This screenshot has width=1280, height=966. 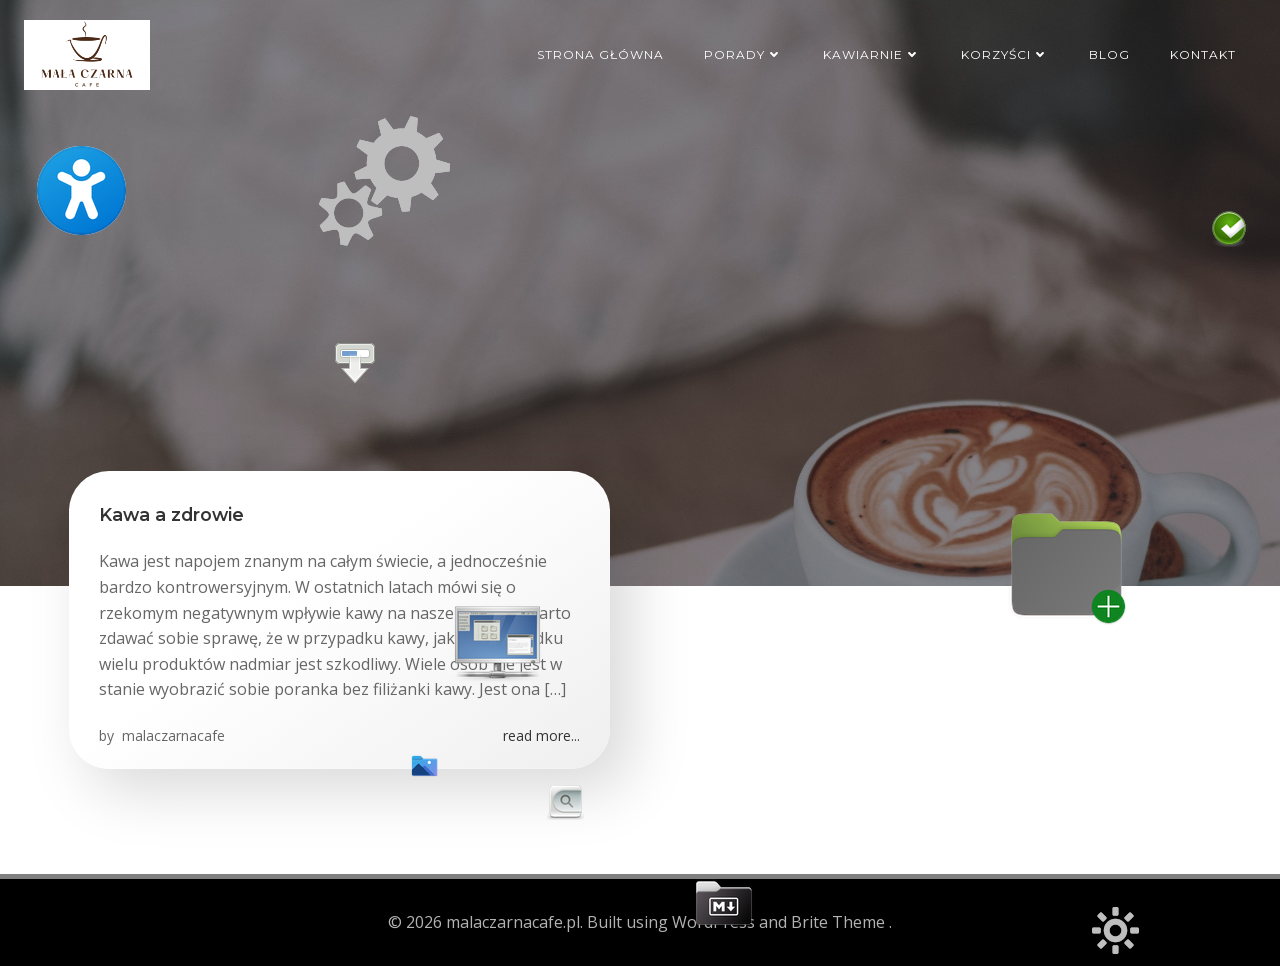 What do you see at coordinates (565, 801) in the screenshot?
I see `open search preferences or settings` at bounding box center [565, 801].